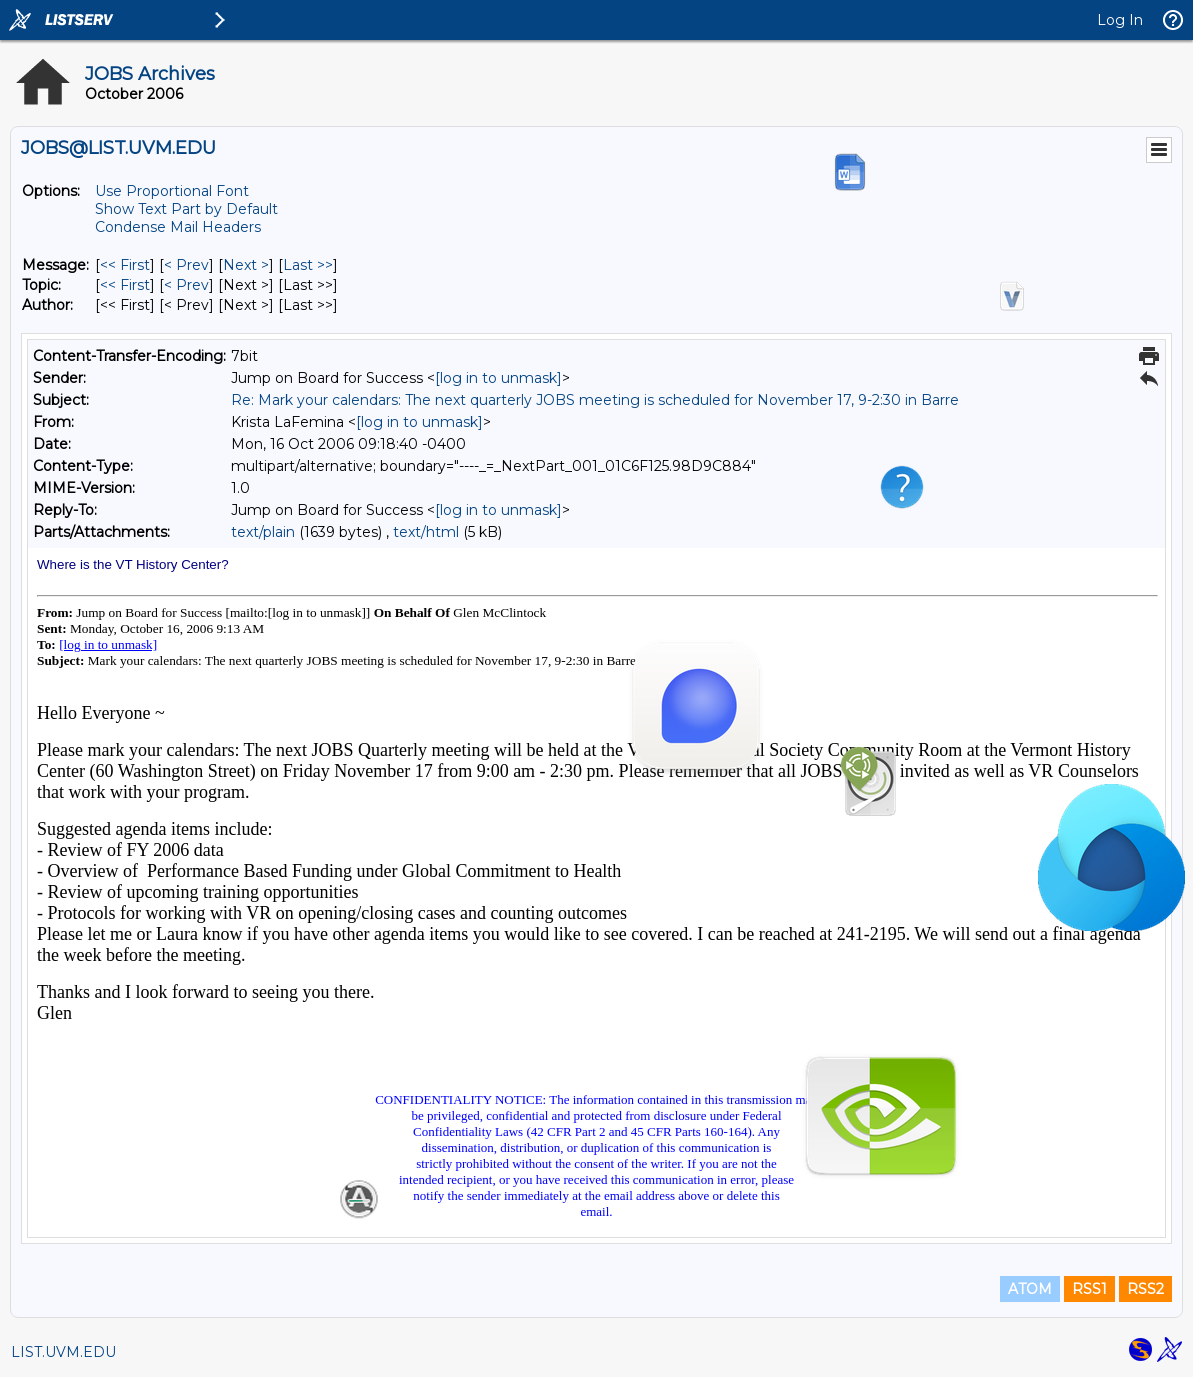  I want to click on open nvidia graphics card settings, so click(881, 1116).